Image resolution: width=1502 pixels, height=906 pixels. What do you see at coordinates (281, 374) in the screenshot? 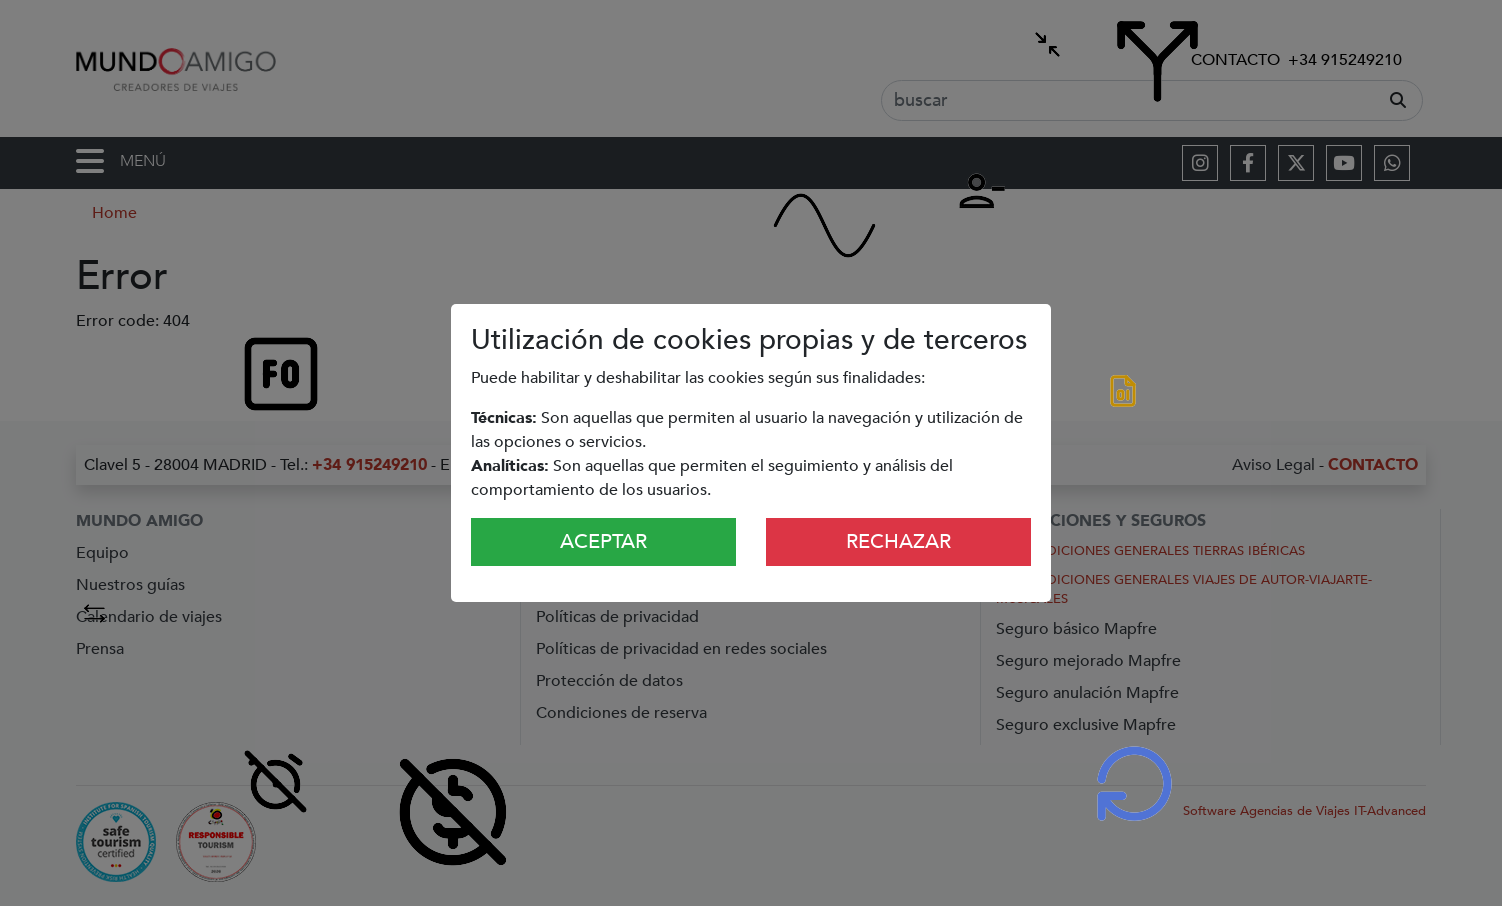
I see `f0 function key or keyboard shortcut` at bounding box center [281, 374].